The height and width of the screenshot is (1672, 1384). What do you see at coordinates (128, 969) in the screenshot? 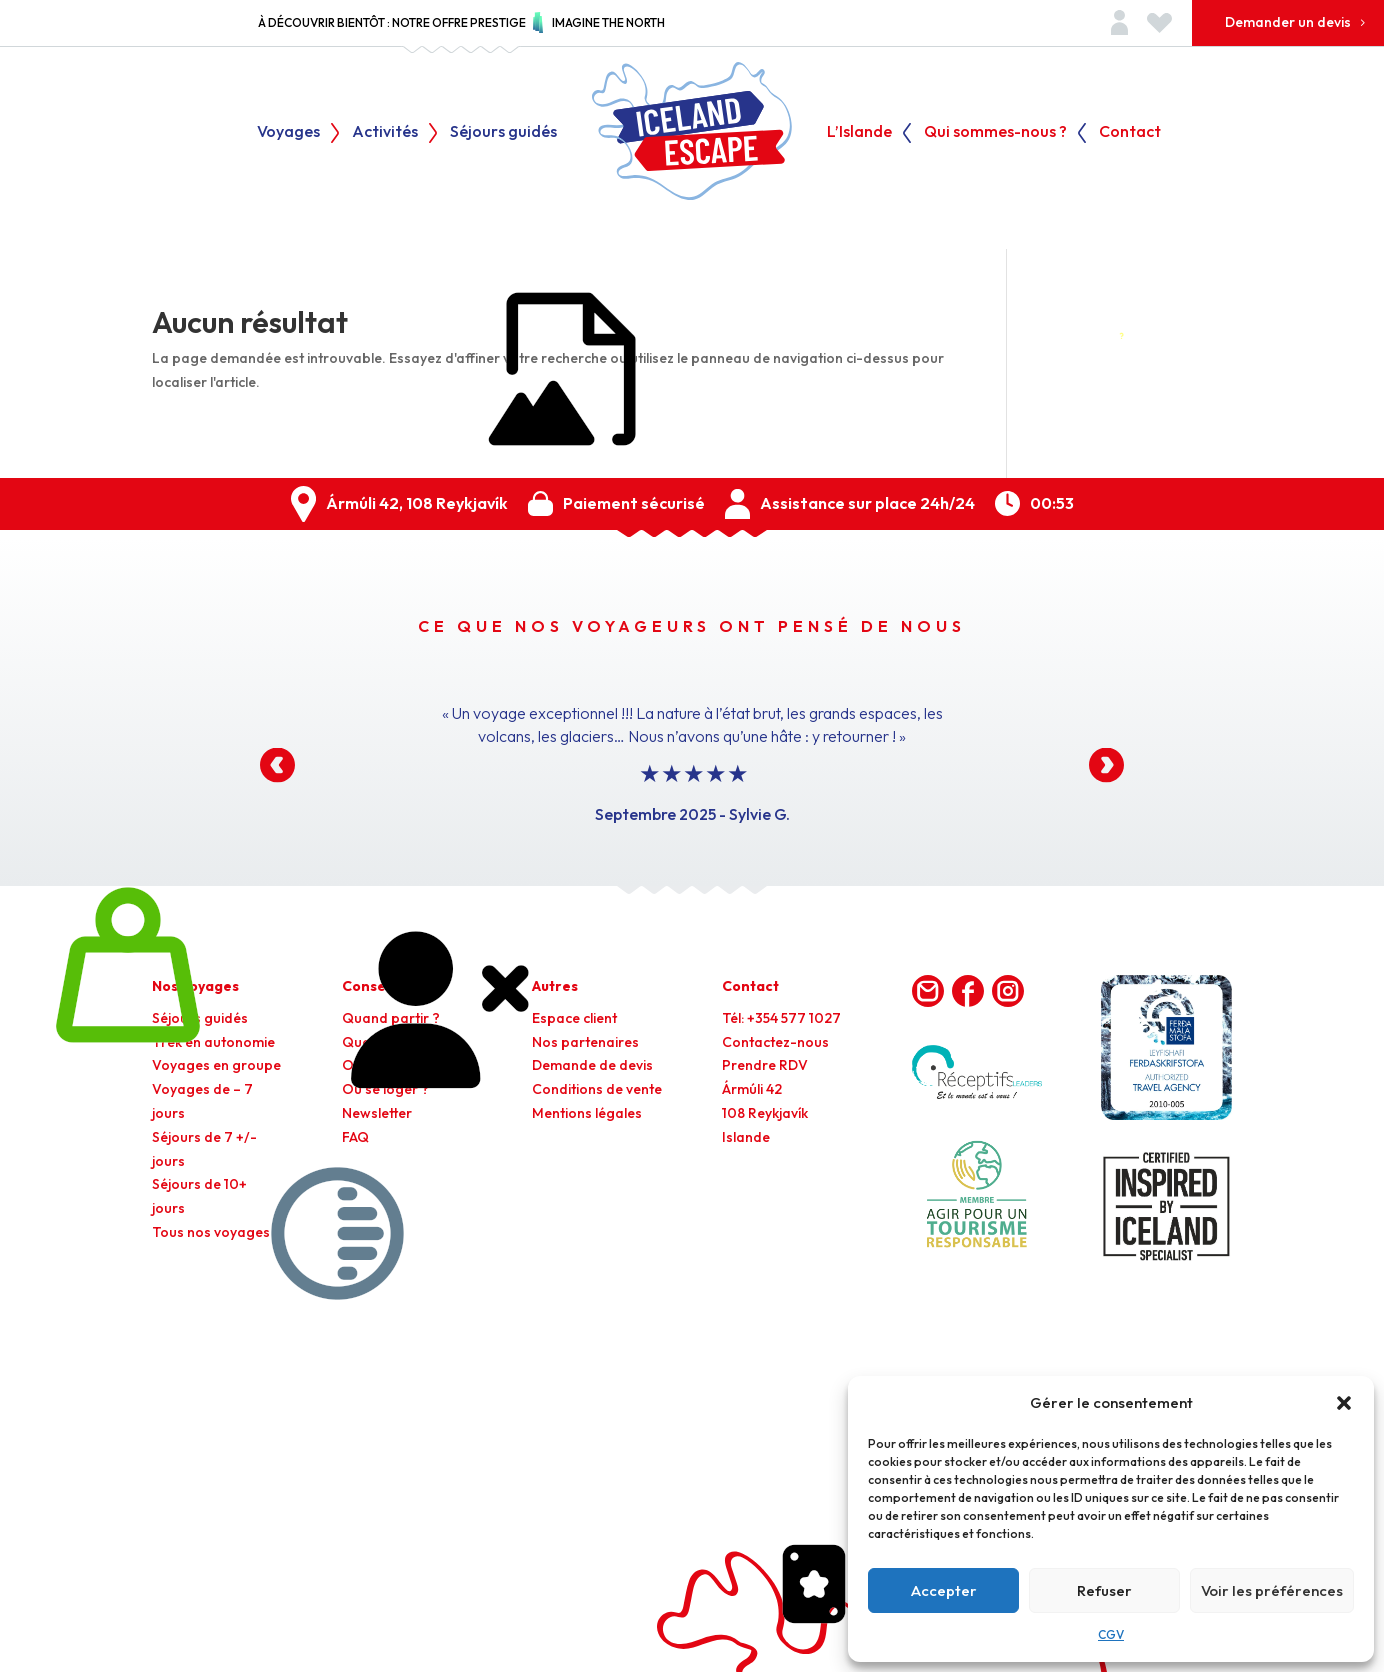
I see `set or adjust item weight` at bounding box center [128, 969].